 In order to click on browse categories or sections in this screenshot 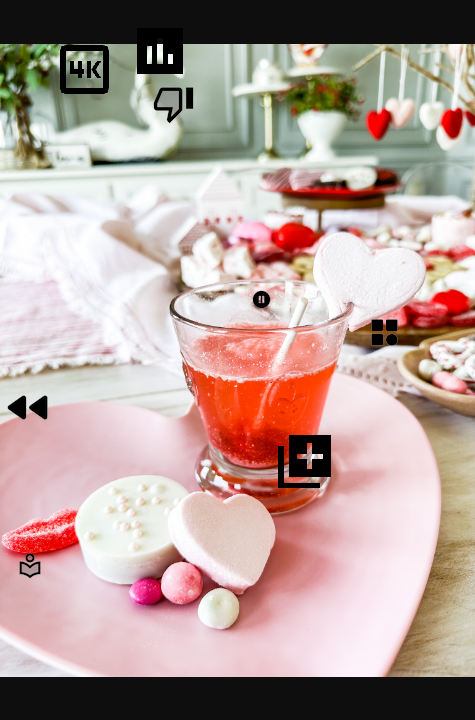, I will do `click(384, 332)`.